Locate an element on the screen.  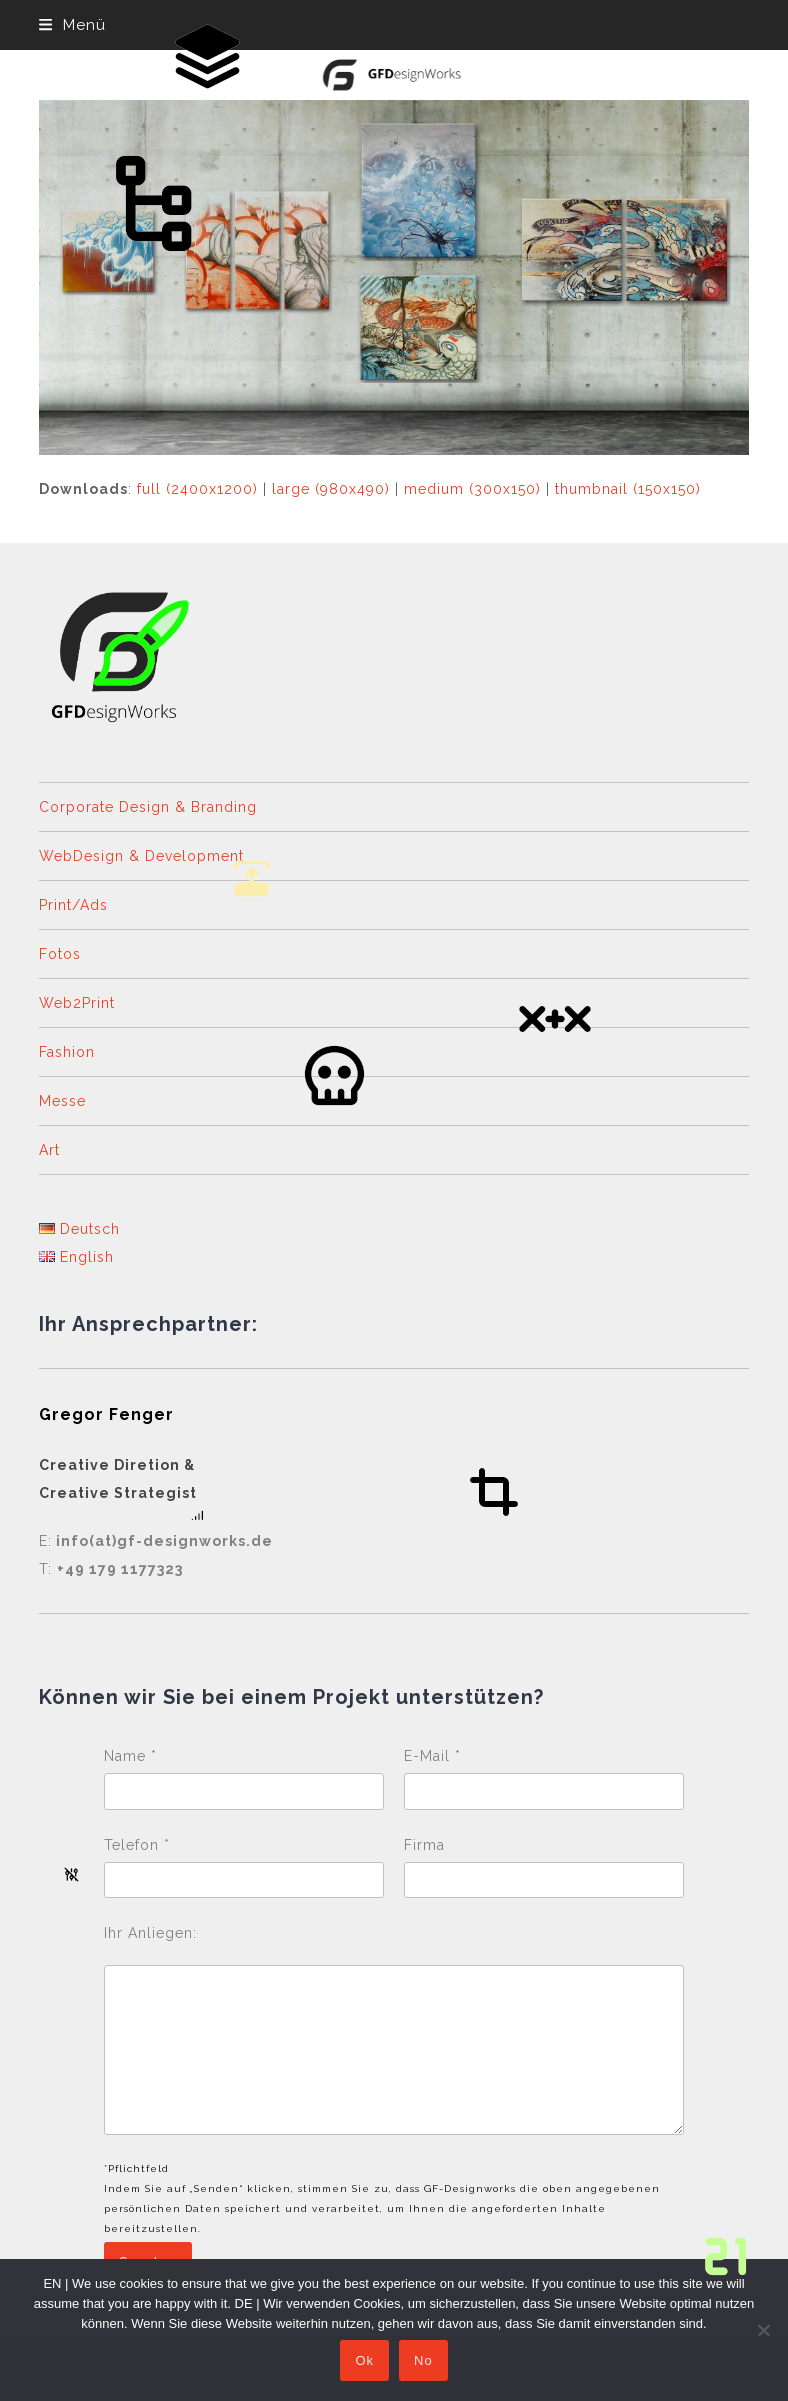
view stacked layers or content is located at coordinates (207, 56).